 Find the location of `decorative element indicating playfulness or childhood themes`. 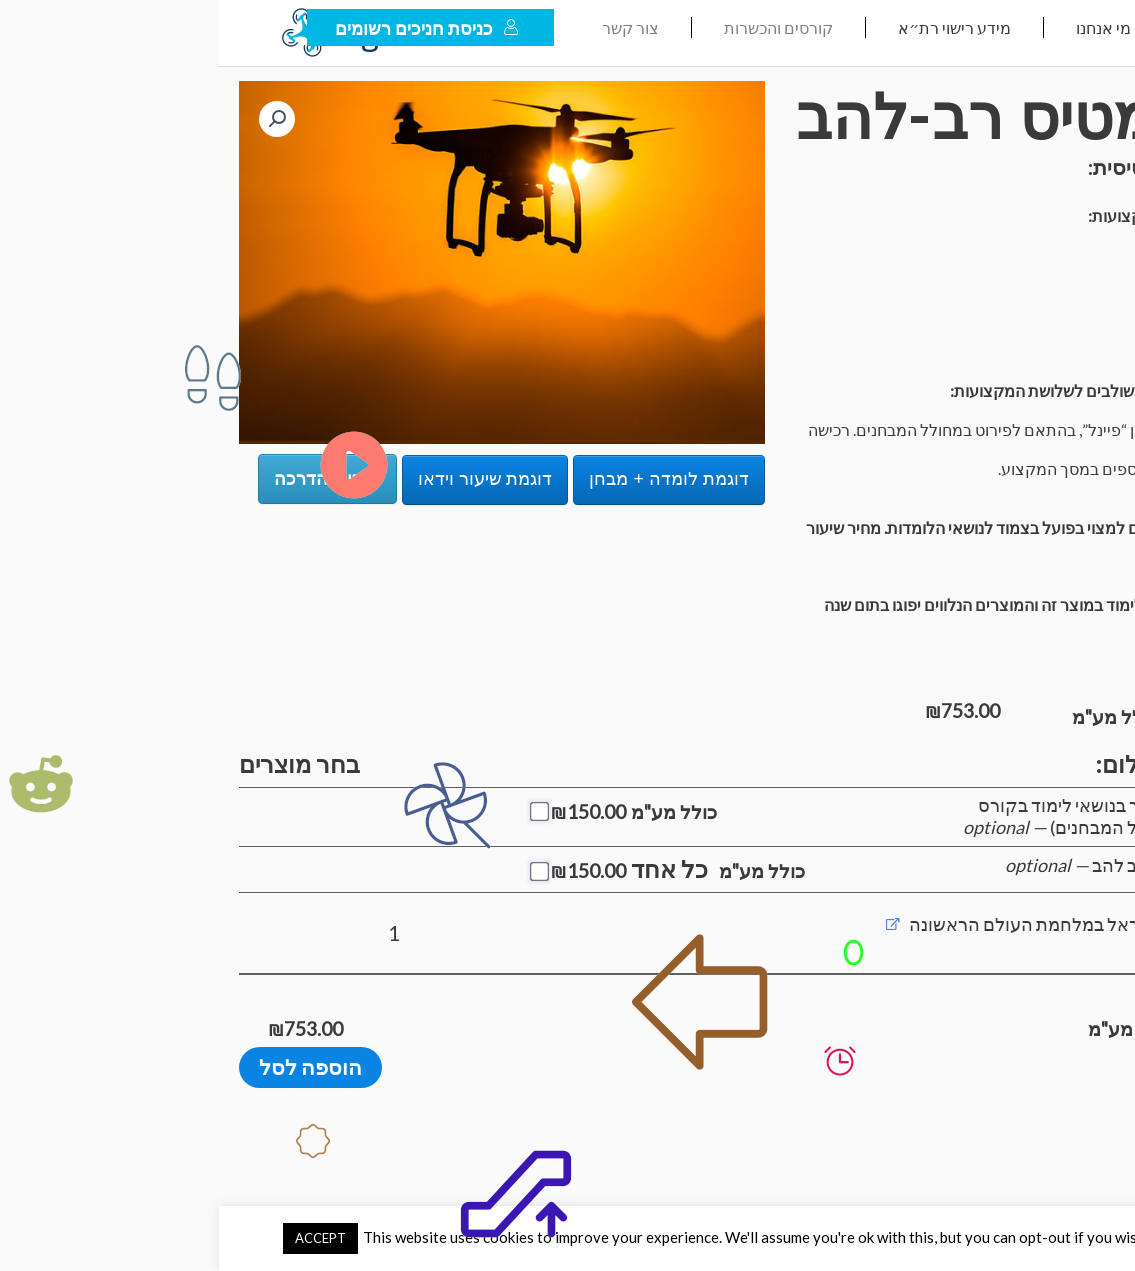

decorative element indicating playfulness or childhood themes is located at coordinates (449, 807).